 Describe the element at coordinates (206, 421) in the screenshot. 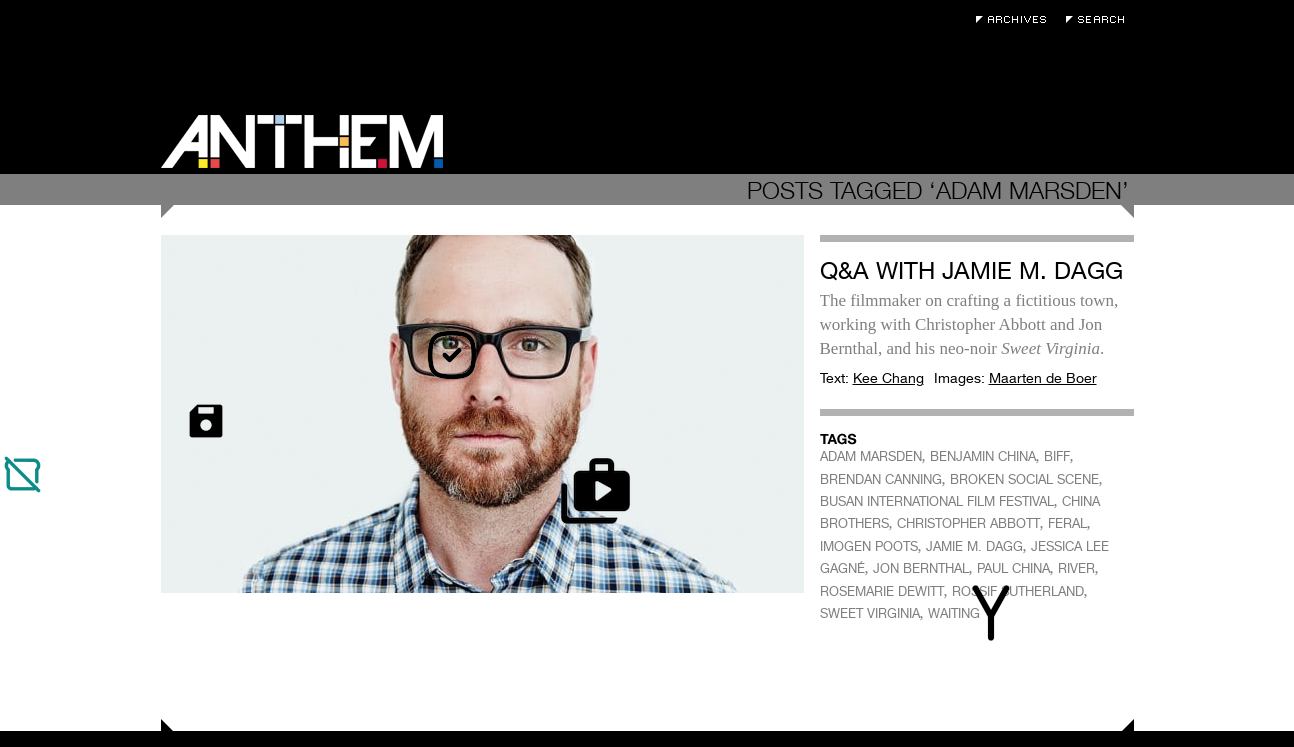

I see `save current file or document` at that location.